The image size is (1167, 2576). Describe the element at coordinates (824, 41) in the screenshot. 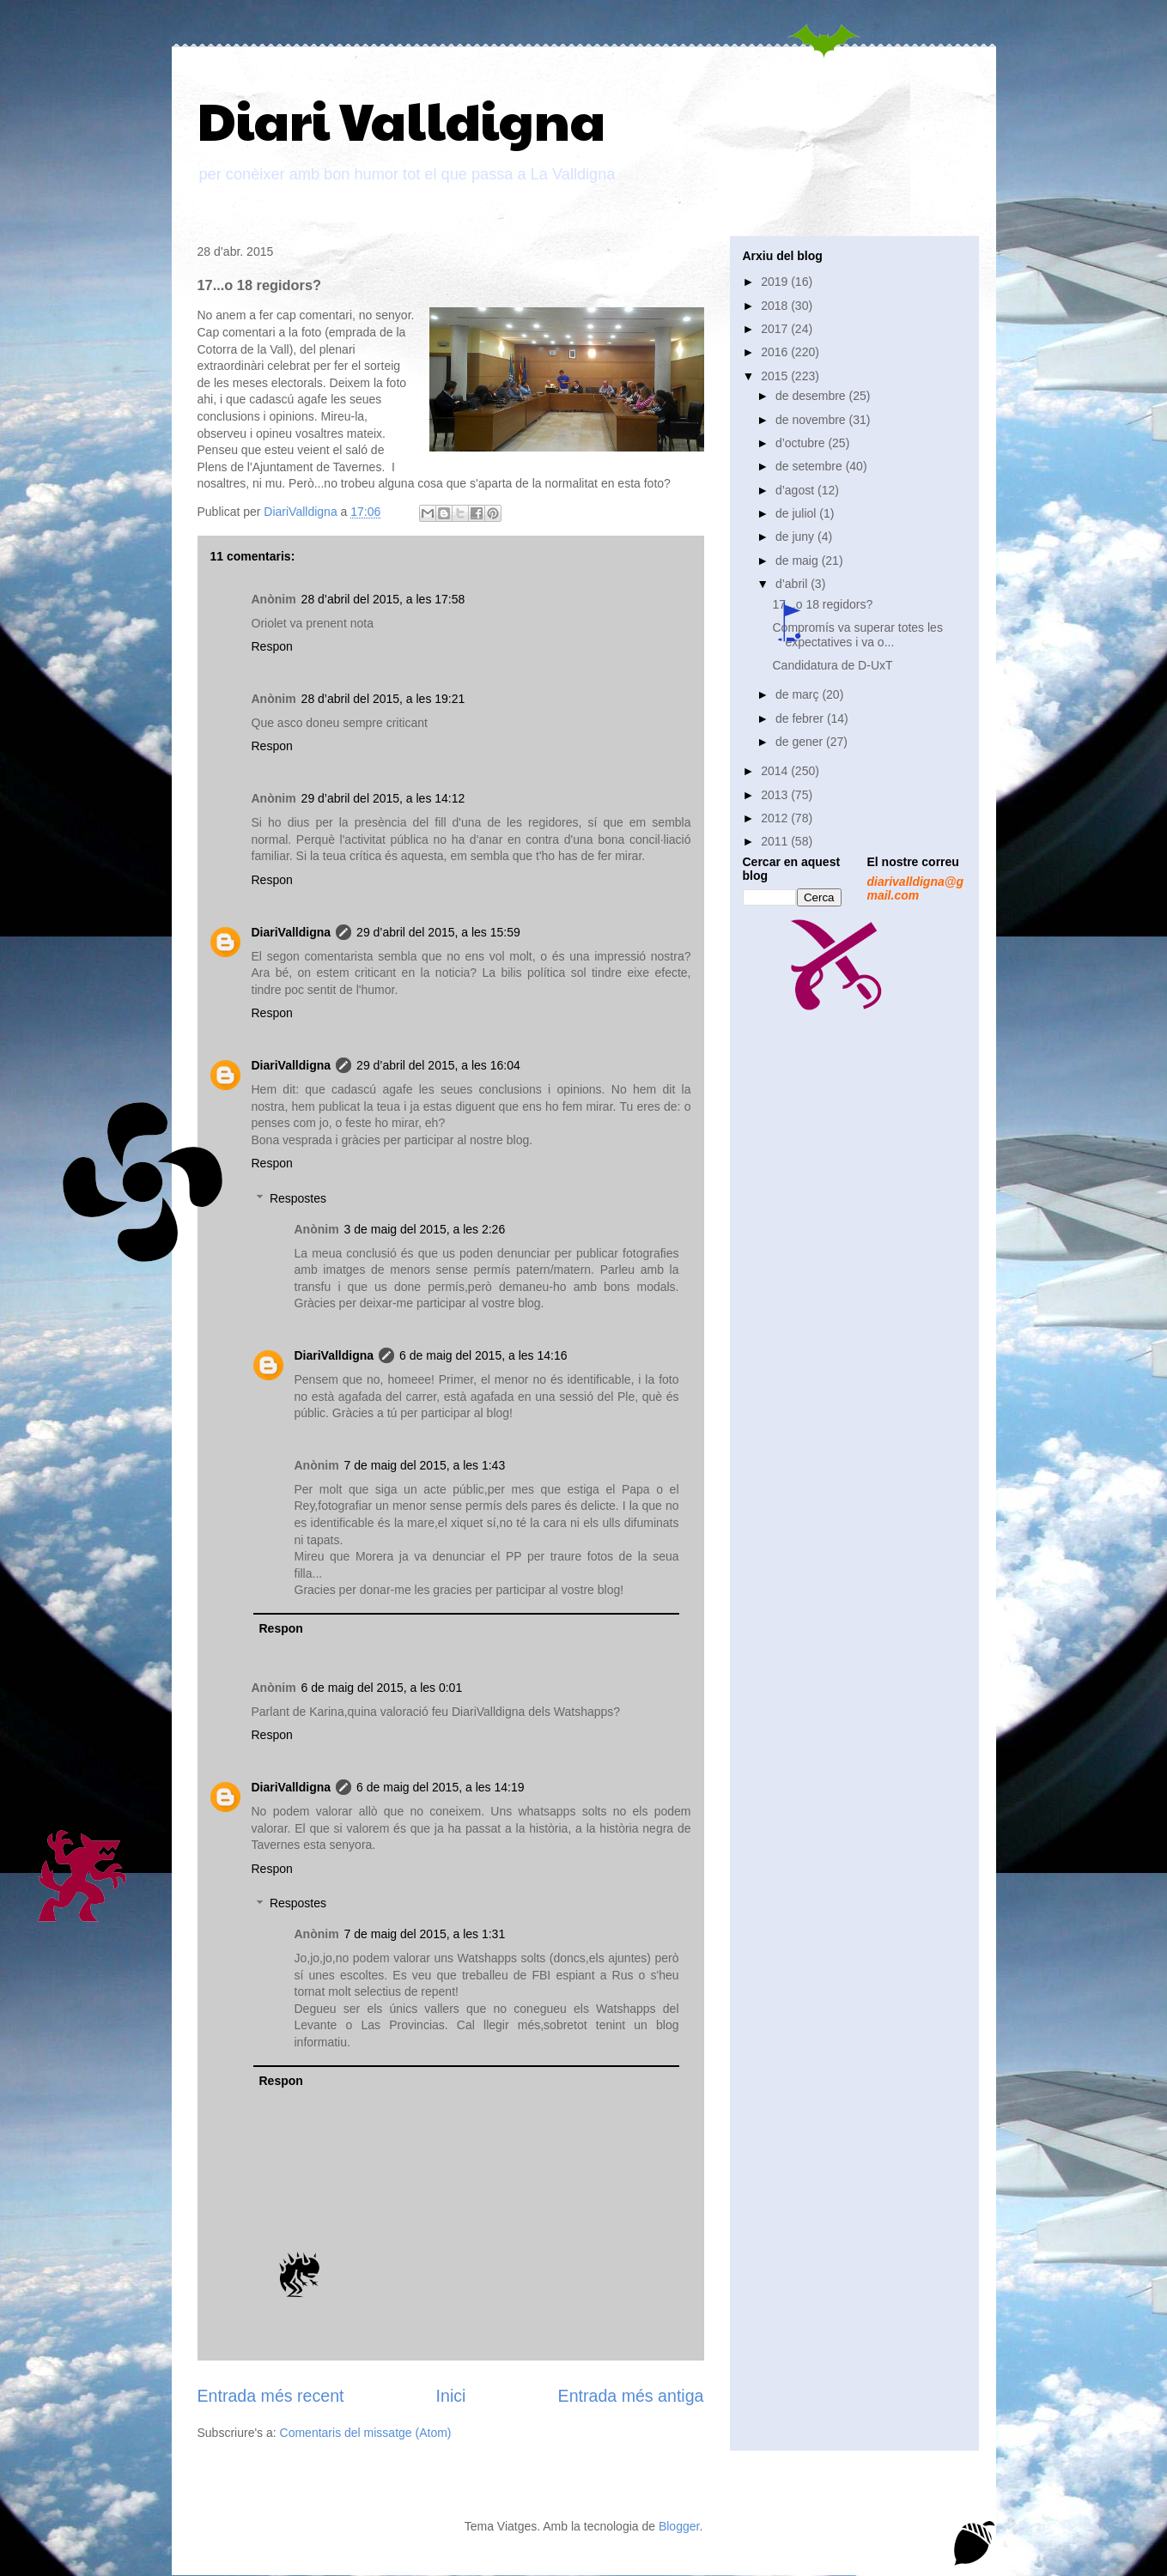

I see `indicates halloween or spooky theme content` at that location.